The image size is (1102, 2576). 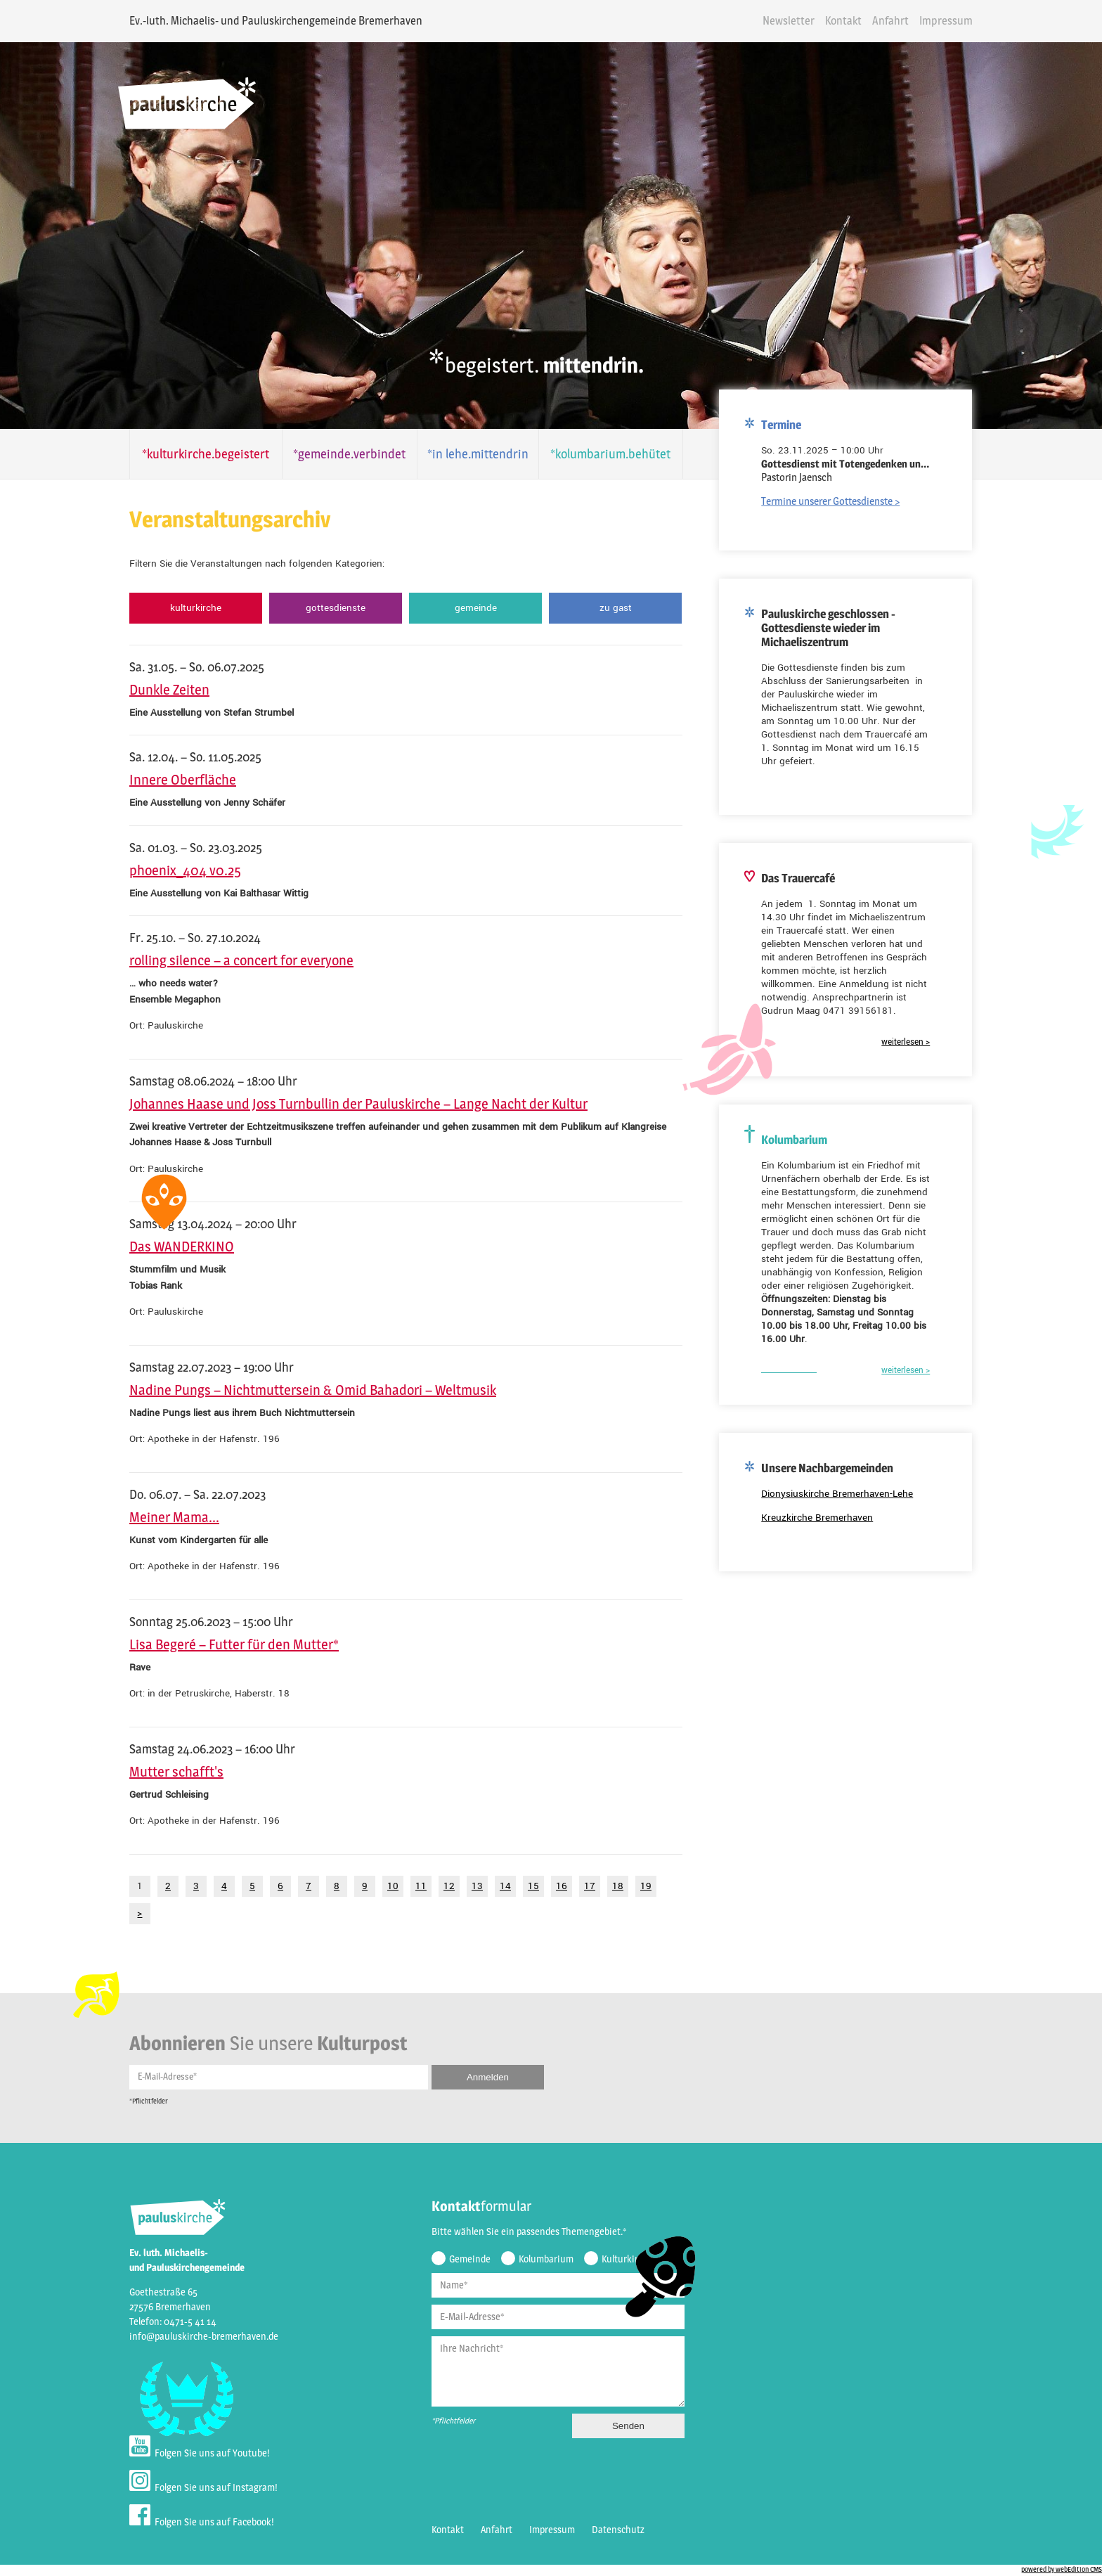 I want to click on equip or select a saw blade weapon, so click(x=1058, y=832).